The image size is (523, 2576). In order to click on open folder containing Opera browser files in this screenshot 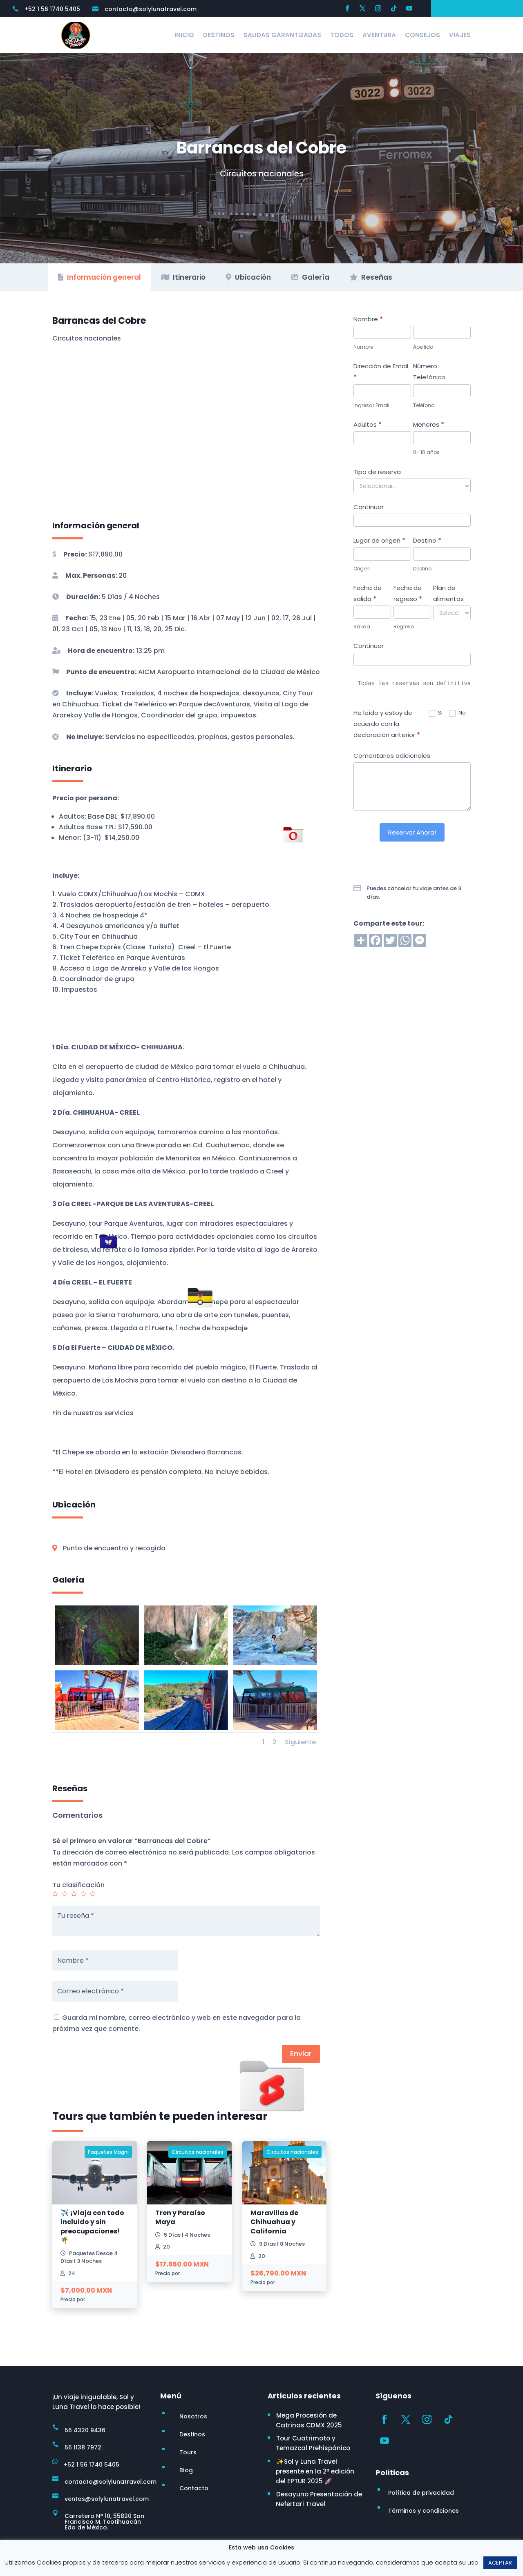, I will do `click(293, 835)`.